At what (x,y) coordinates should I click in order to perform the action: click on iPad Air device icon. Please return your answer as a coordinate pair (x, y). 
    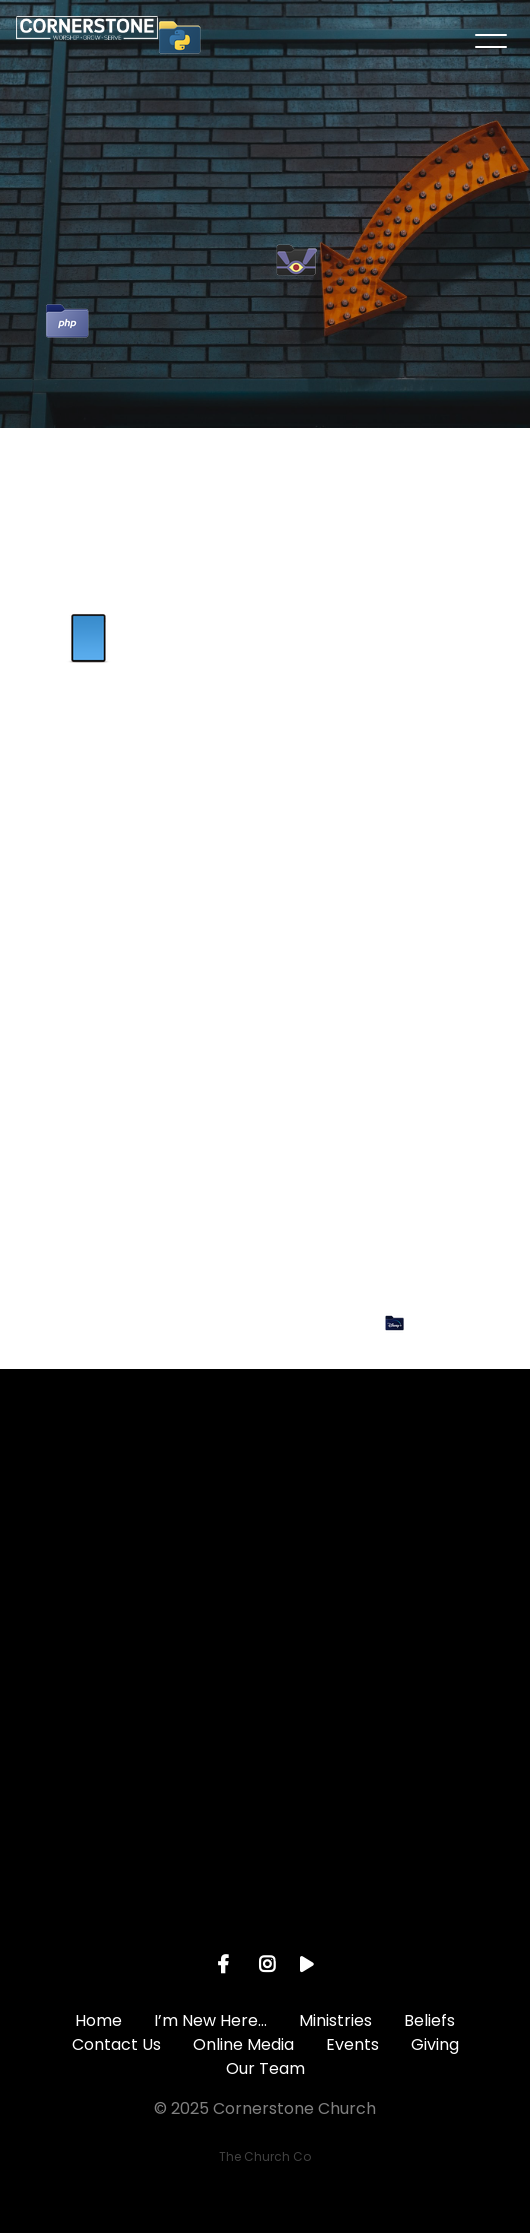
    Looking at the image, I should click on (88, 638).